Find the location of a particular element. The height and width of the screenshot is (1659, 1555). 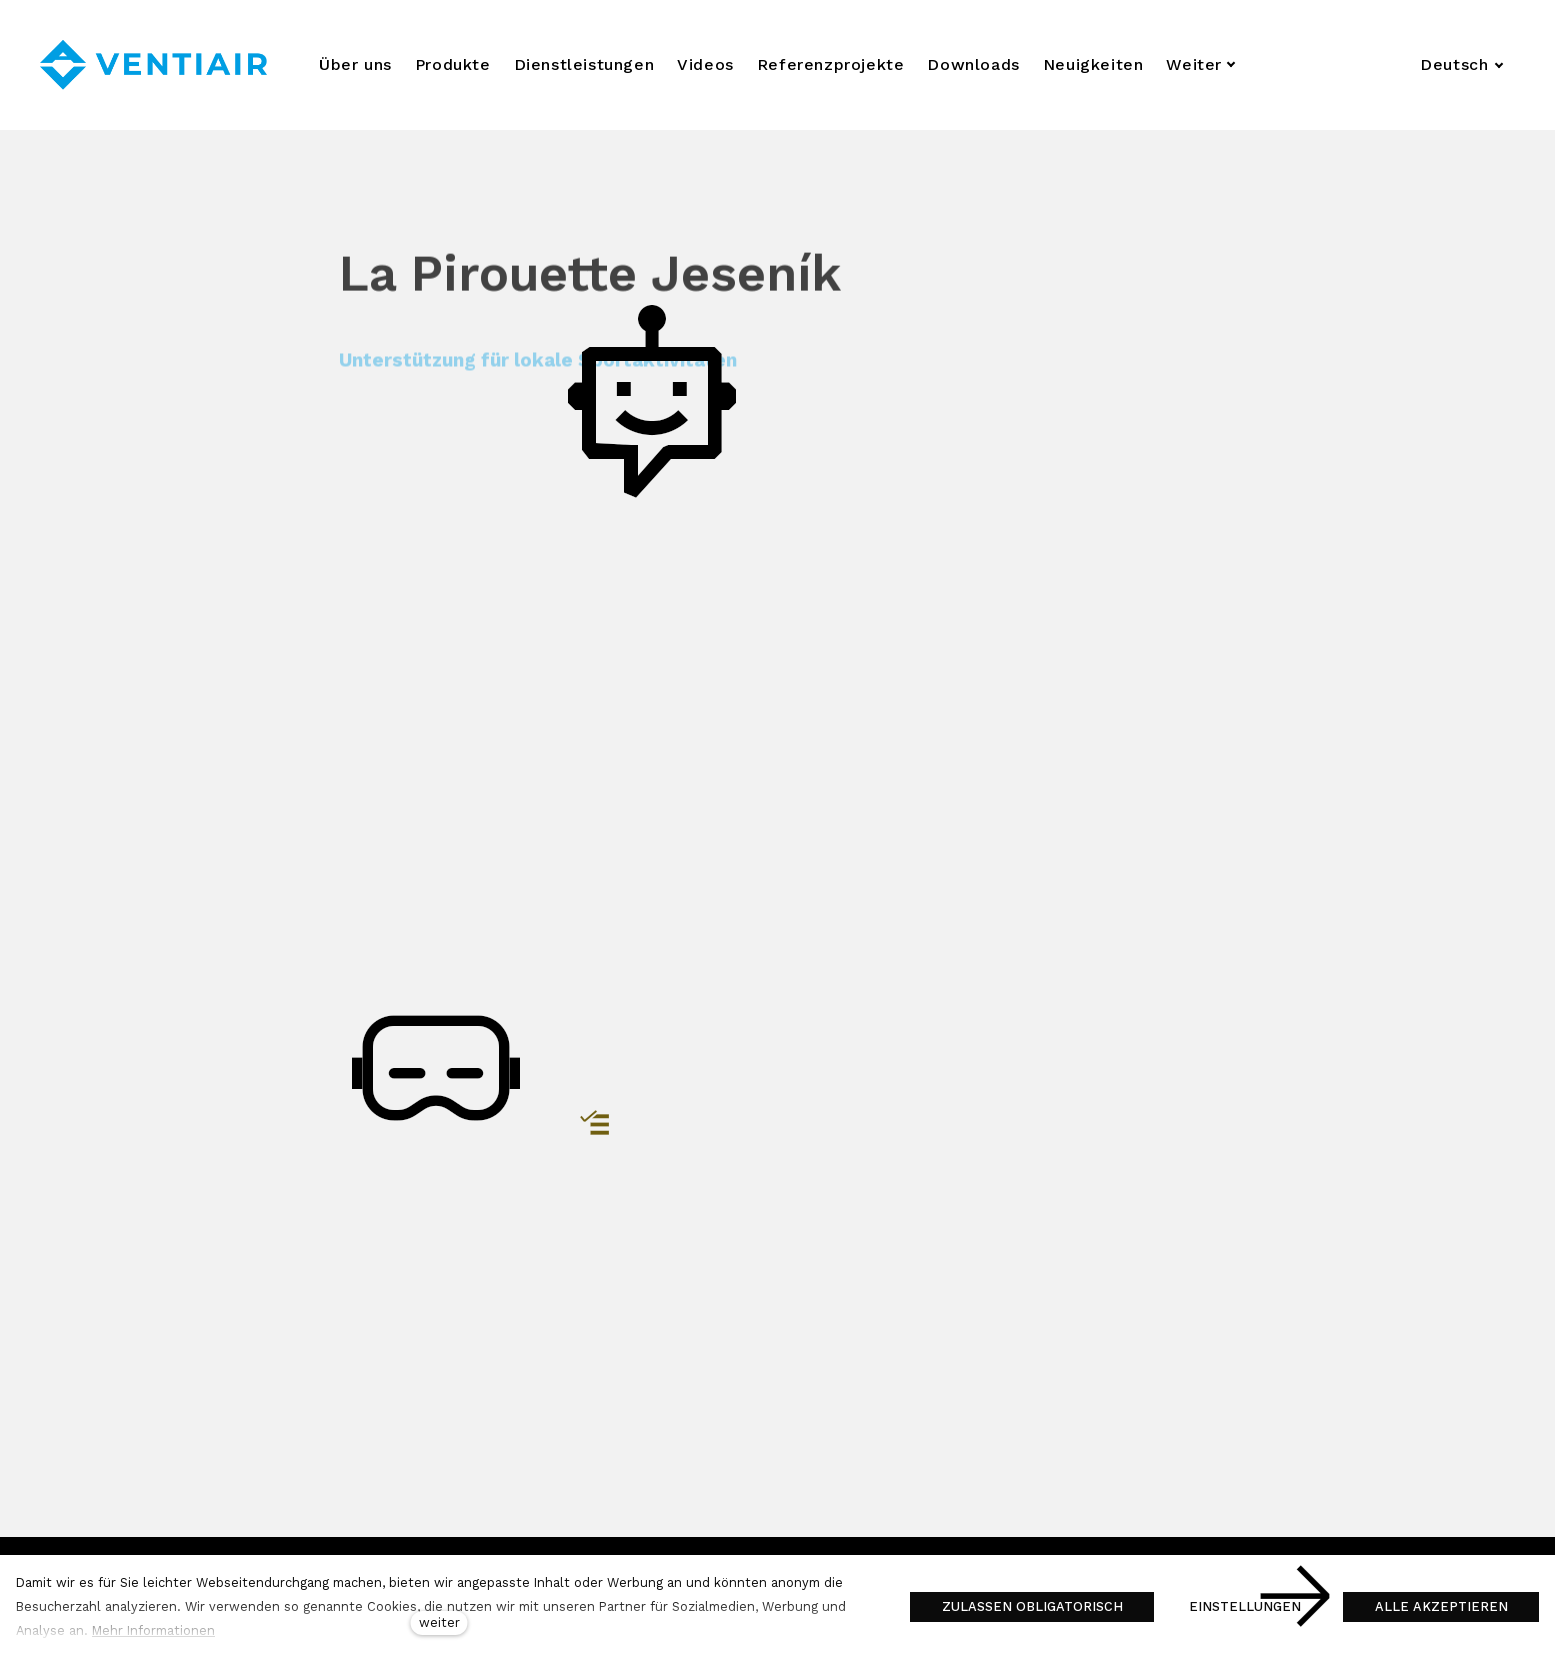

view task list or to-do items is located at coordinates (594, 1124).